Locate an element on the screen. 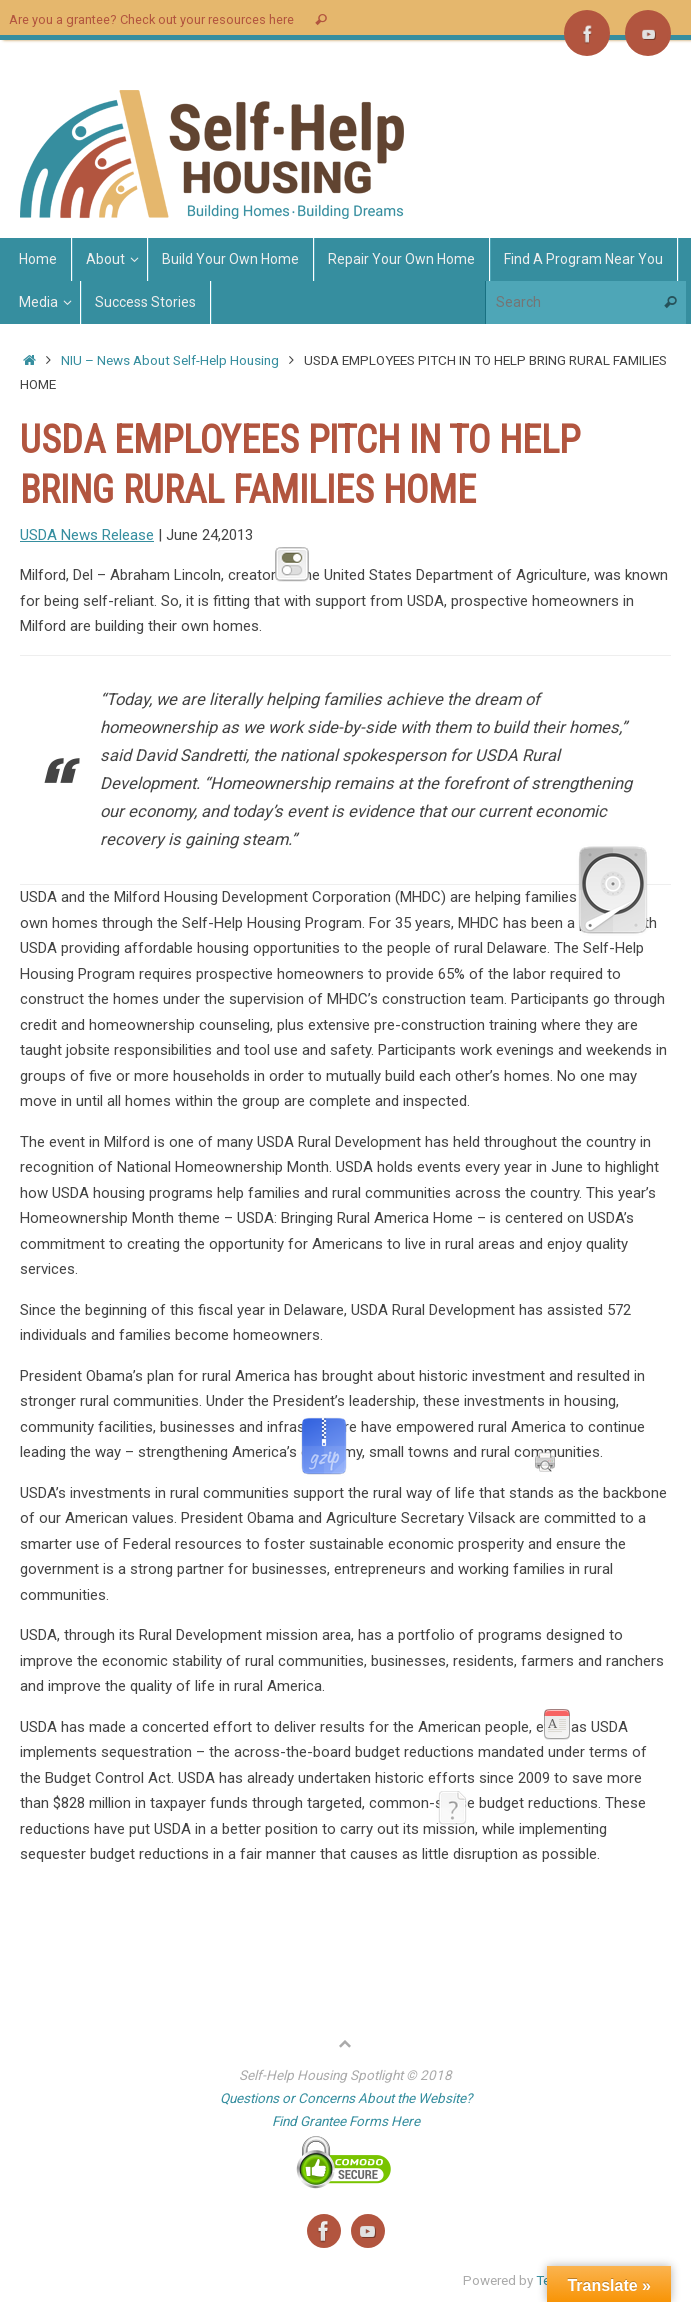 The image size is (691, 2302). preview document before printing is located at coordinates (545, 1462).